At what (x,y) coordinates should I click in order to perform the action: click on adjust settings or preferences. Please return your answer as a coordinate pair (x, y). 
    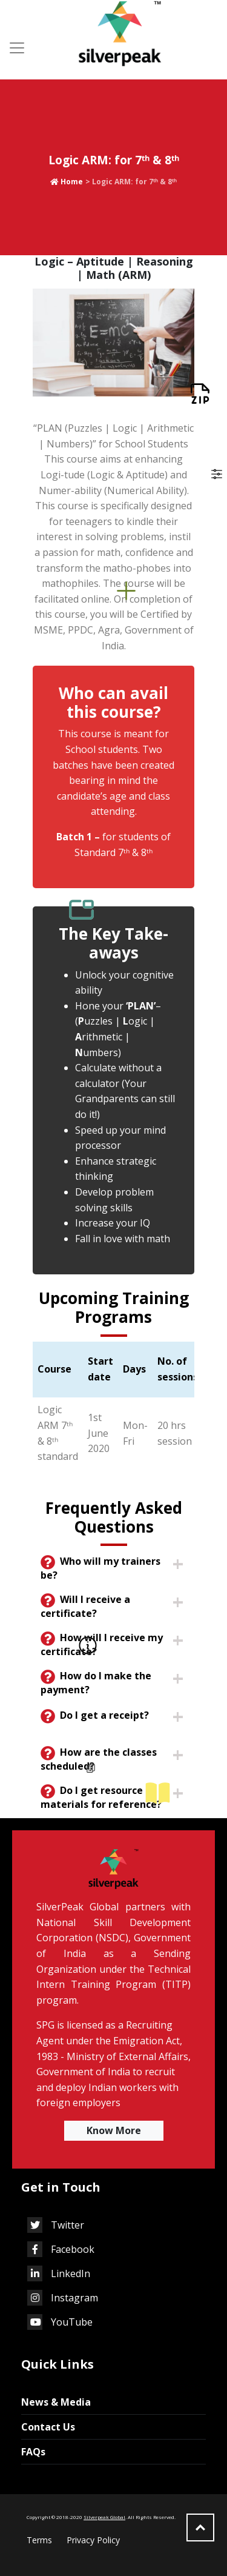
    Looking at the image, I should click on (217, 474).